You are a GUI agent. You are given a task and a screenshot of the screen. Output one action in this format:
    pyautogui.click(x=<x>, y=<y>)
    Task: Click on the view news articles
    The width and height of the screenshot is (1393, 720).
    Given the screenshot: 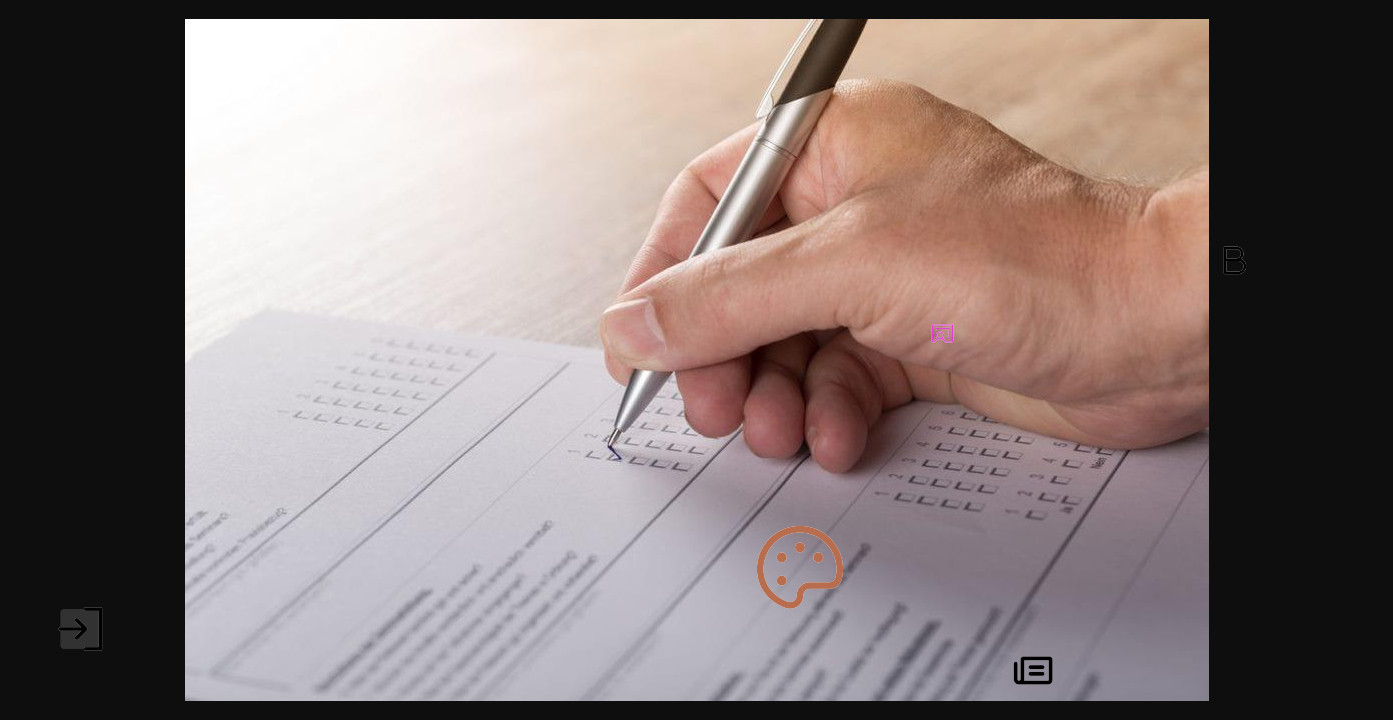 What is the action you would take?
    pyautogui.click(x=1034, y=670)
    